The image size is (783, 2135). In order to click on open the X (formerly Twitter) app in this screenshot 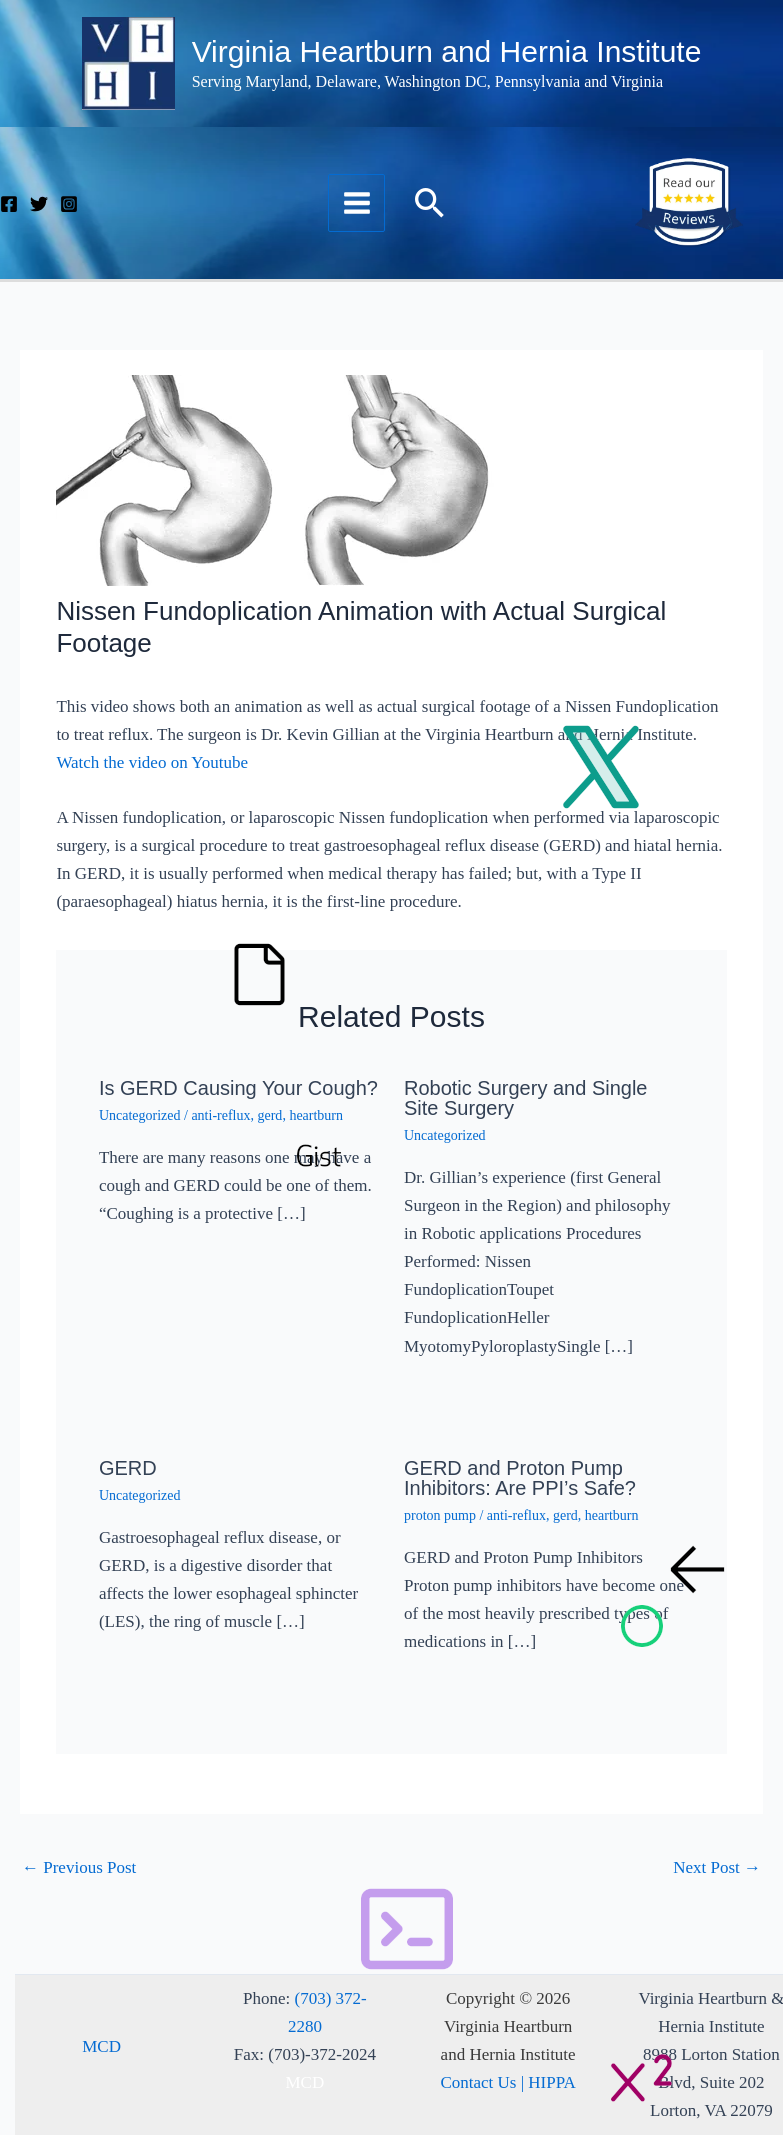, I will do `click(601, 767)`.